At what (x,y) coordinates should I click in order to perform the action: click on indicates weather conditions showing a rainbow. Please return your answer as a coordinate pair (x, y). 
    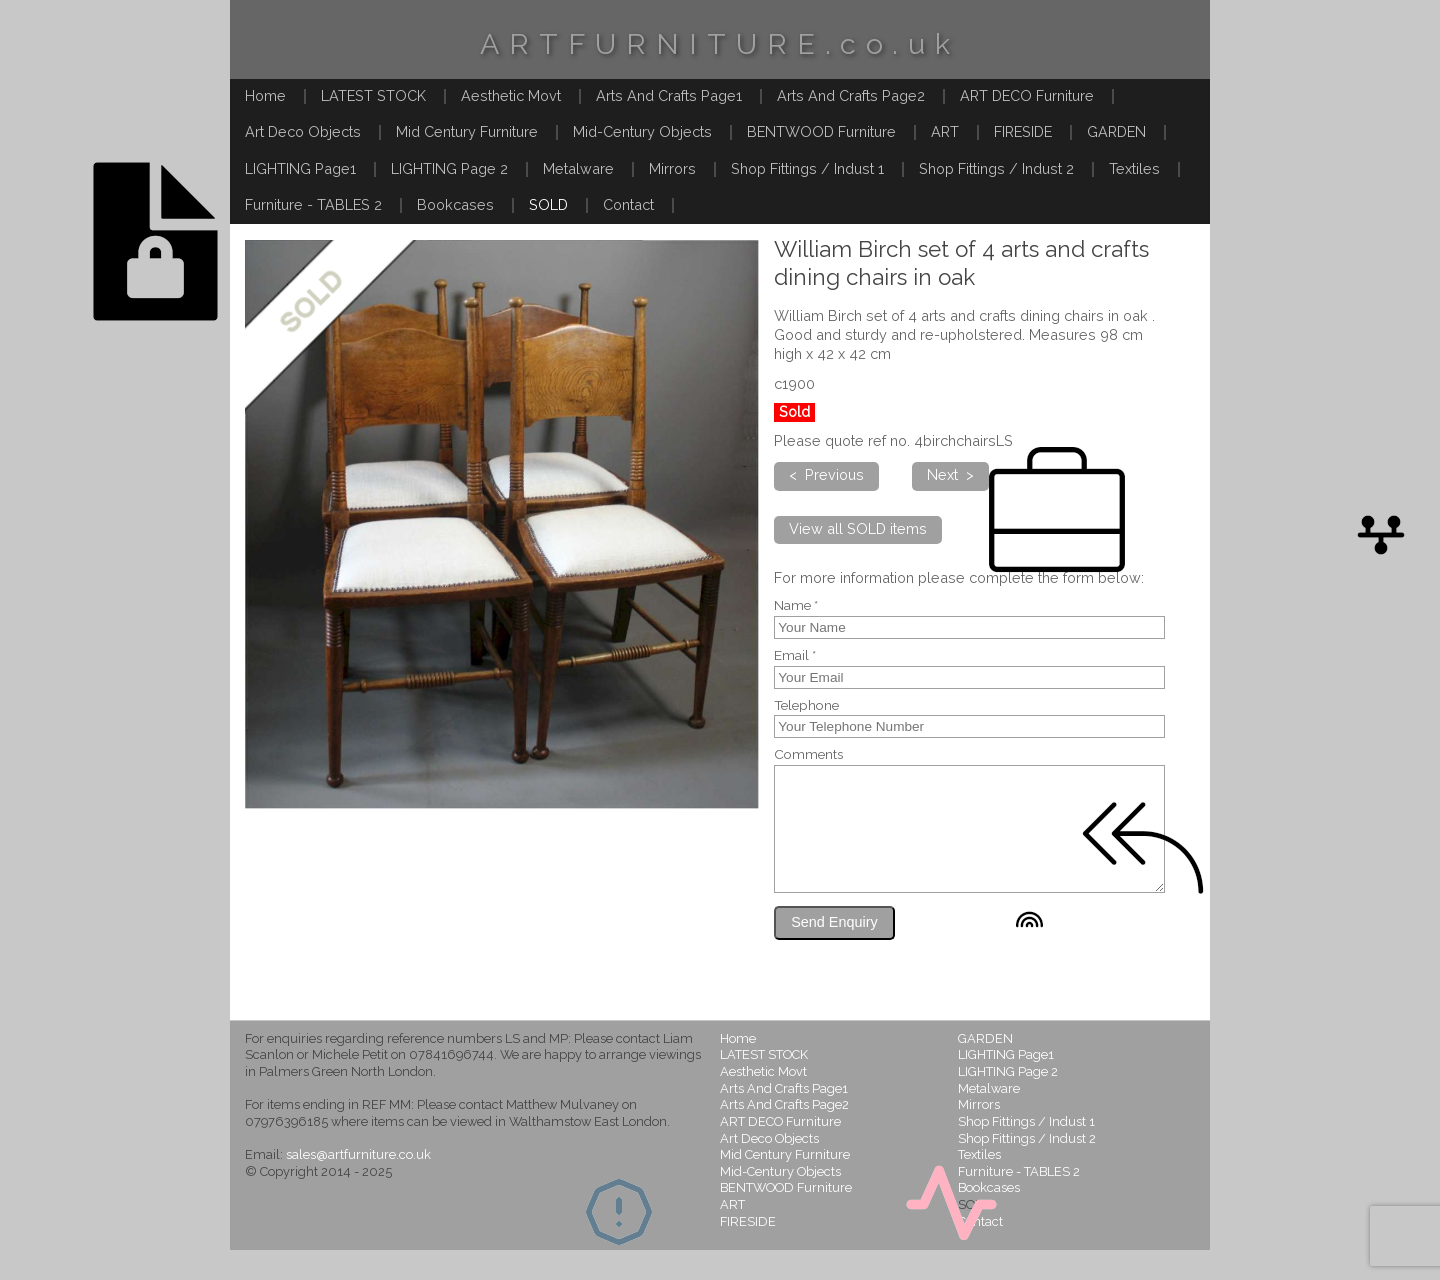
    Looking at the image, I should click on (1029, 920).